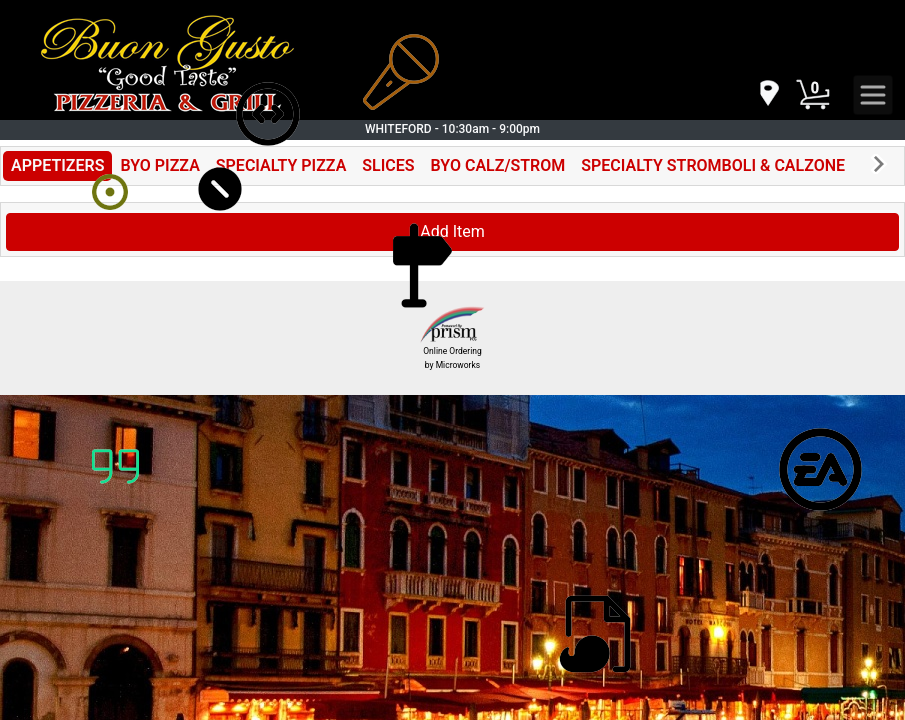 Image resolution: width=905 pixels, height=720 pixels. Describe the element at coordinates (115, 465) in the screenshot. I see `insert a block quote` at that location.